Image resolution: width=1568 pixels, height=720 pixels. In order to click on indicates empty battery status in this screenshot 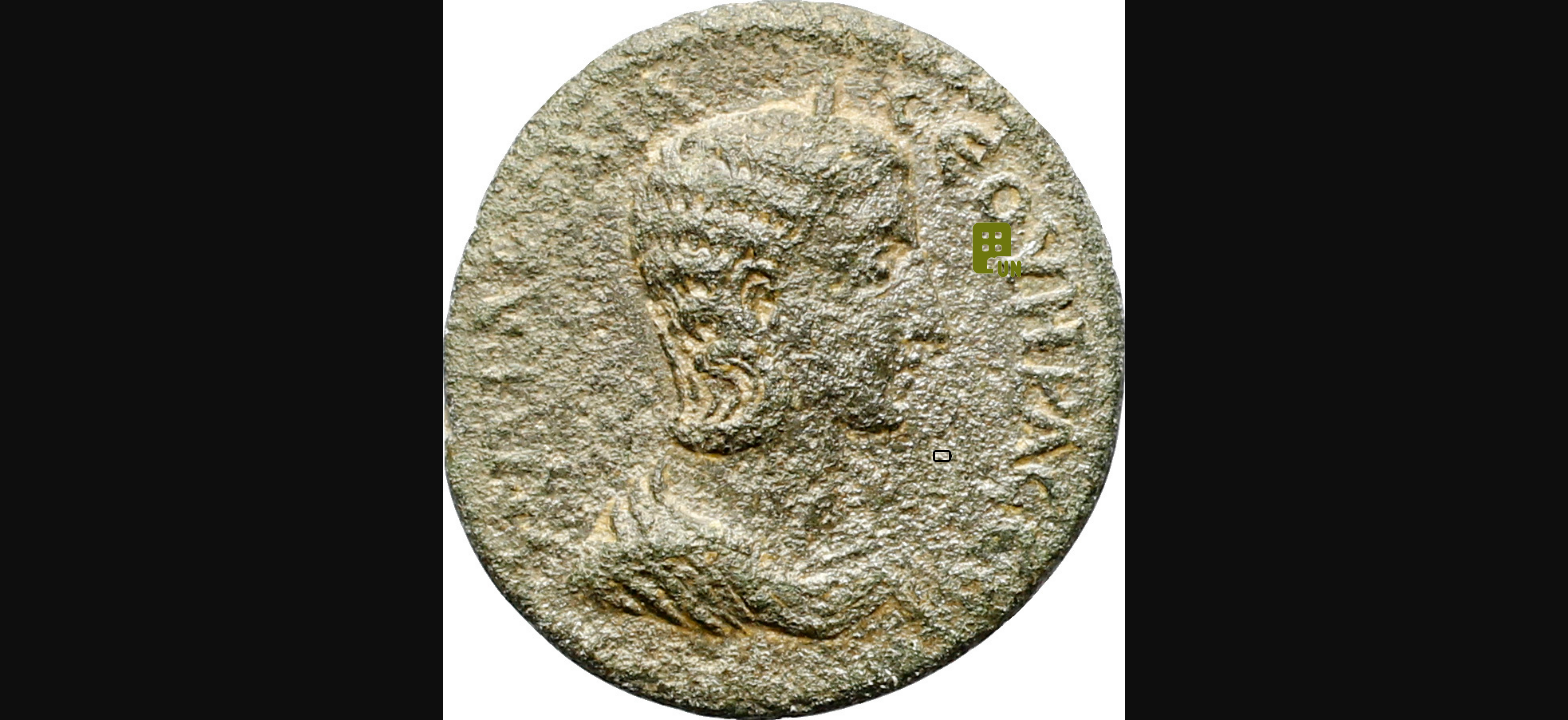, I will do `click(942, 455)`.